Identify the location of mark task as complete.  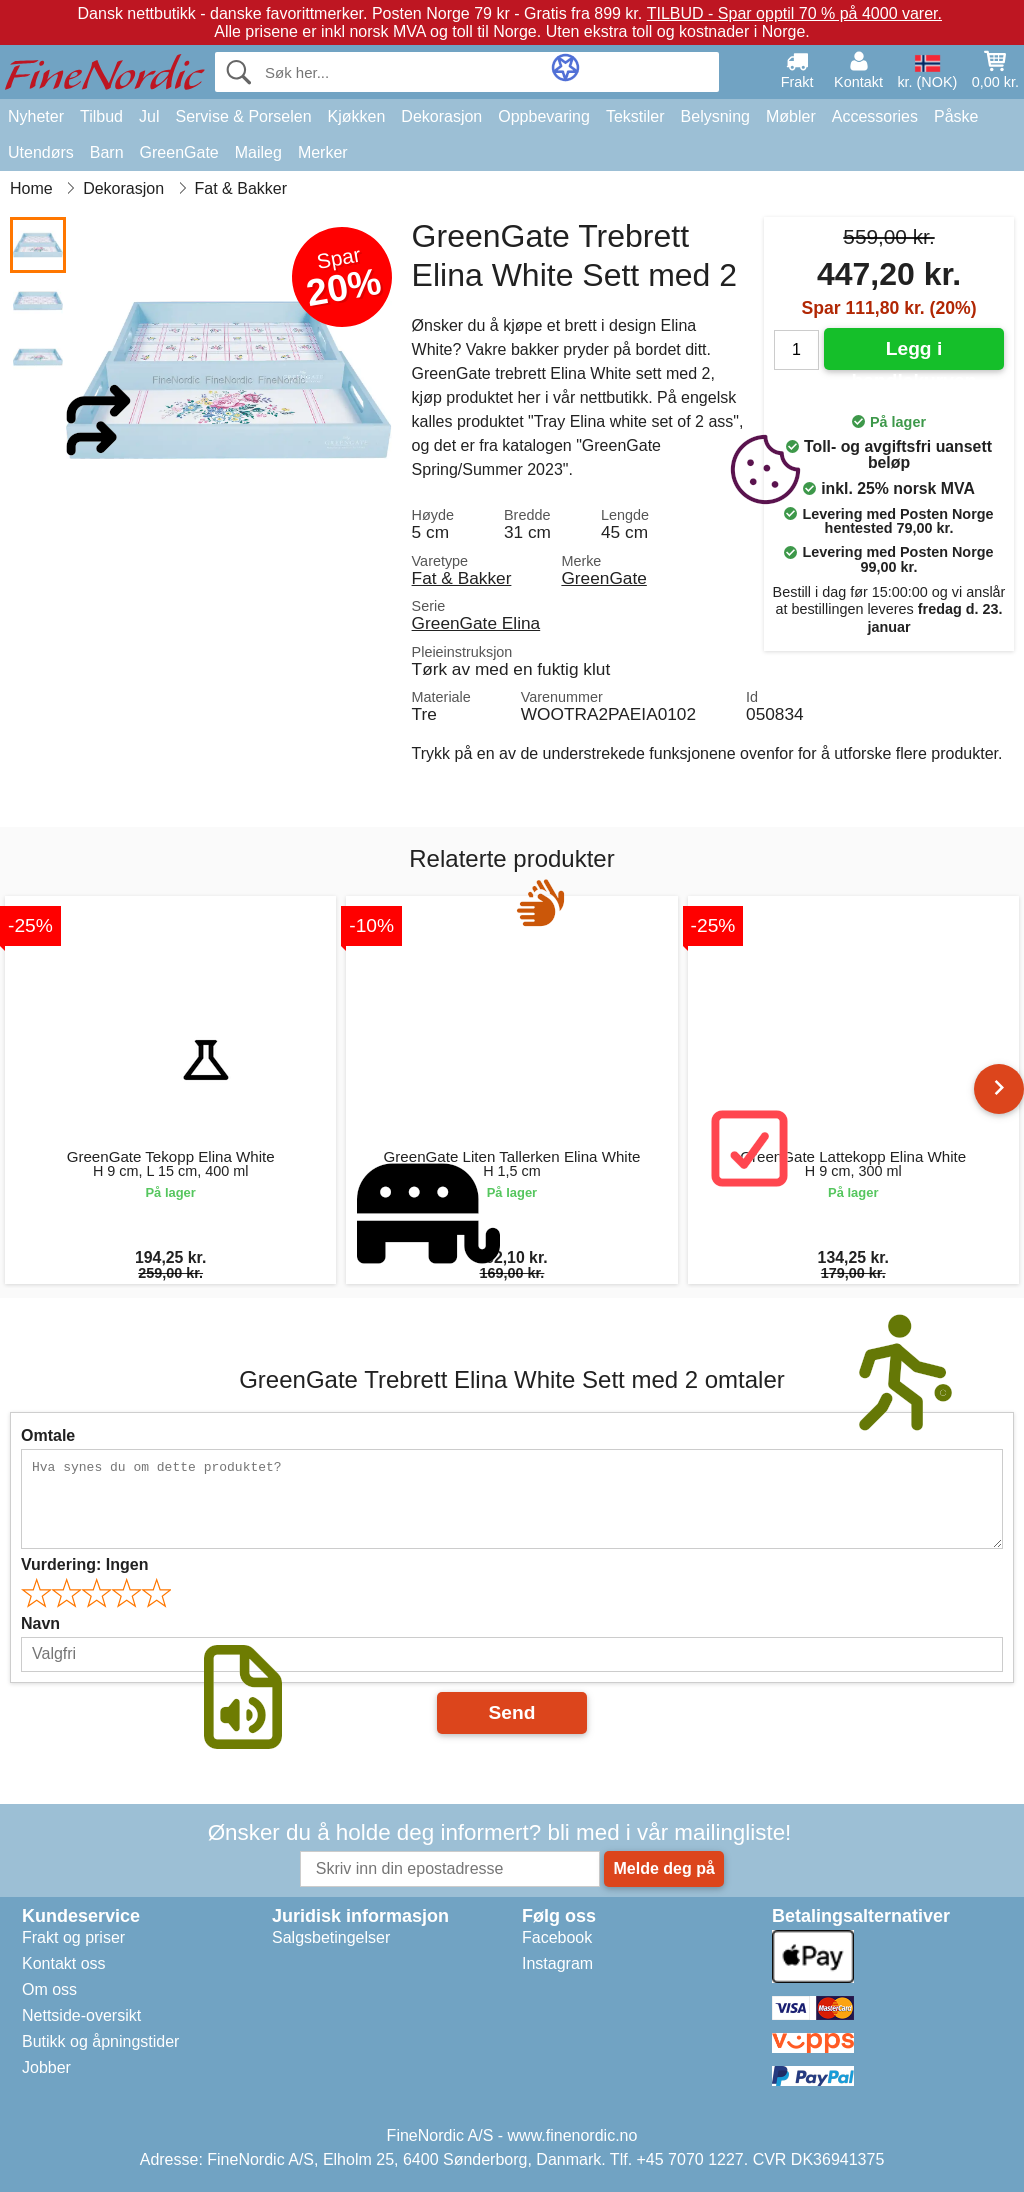
(749, 1148).